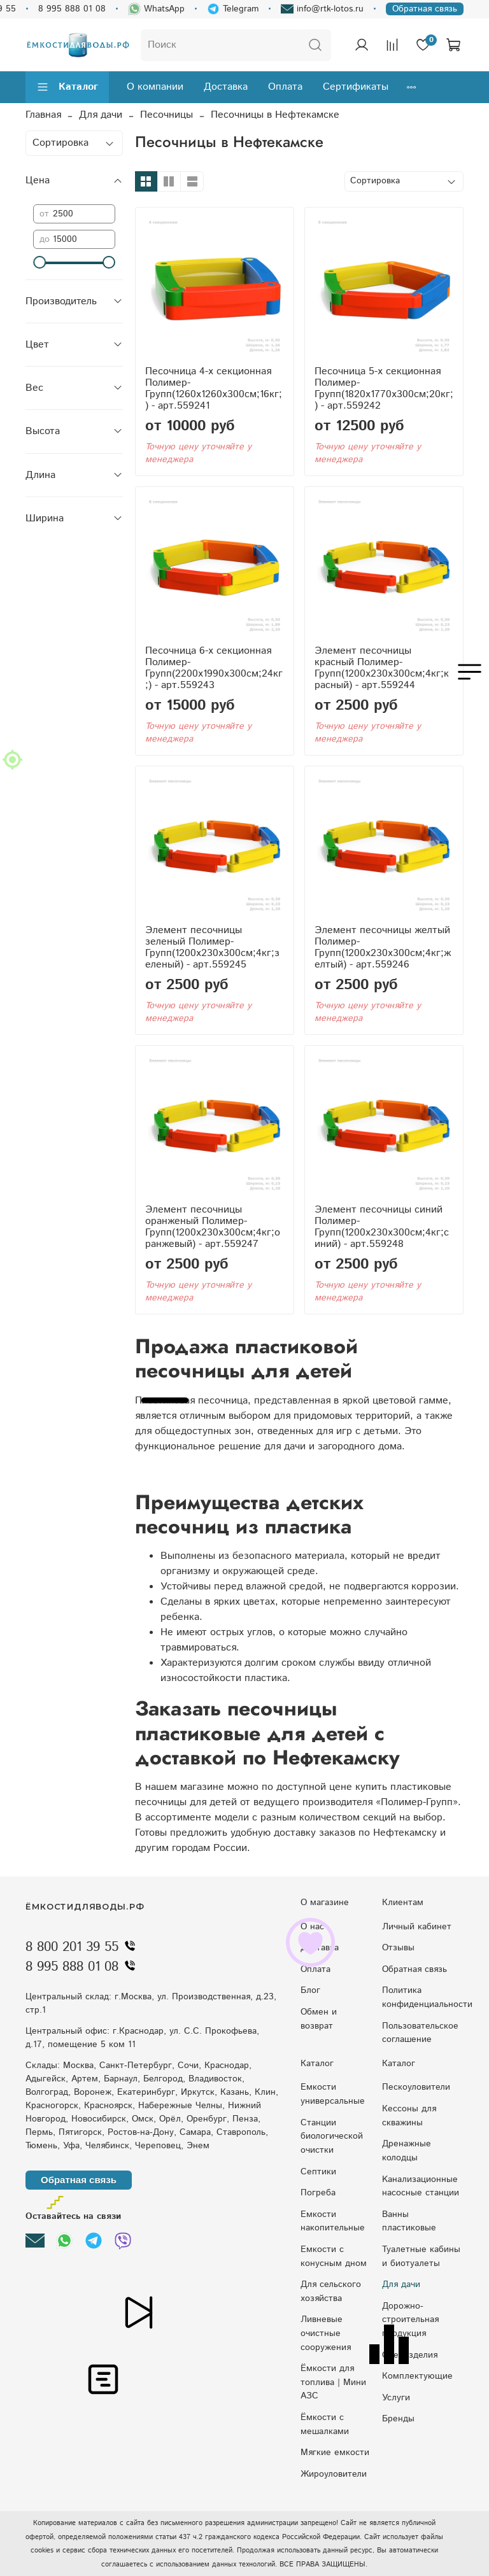 This screenshot has height=2576, width=489. I want to click on view gantt chart or project timeline, so click(103, 2379).